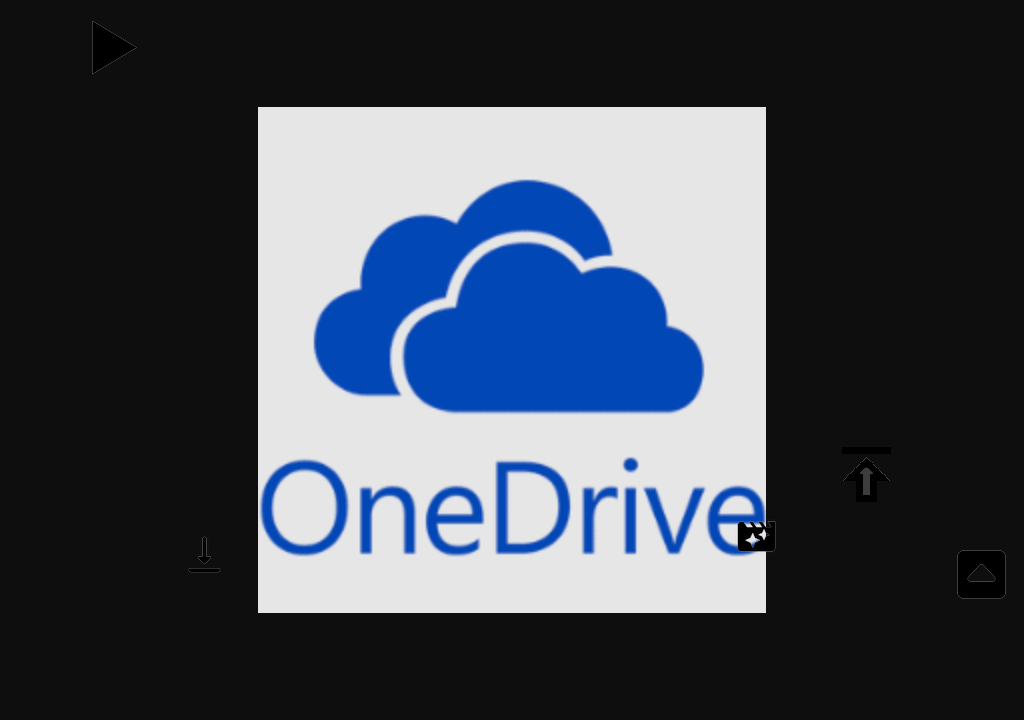 This screenshot has width=1024, height=720. What do you see at coordinates (204, 554) in the screenshot?
I see `align content to the bottom edge` at bounding box center [204, 554].